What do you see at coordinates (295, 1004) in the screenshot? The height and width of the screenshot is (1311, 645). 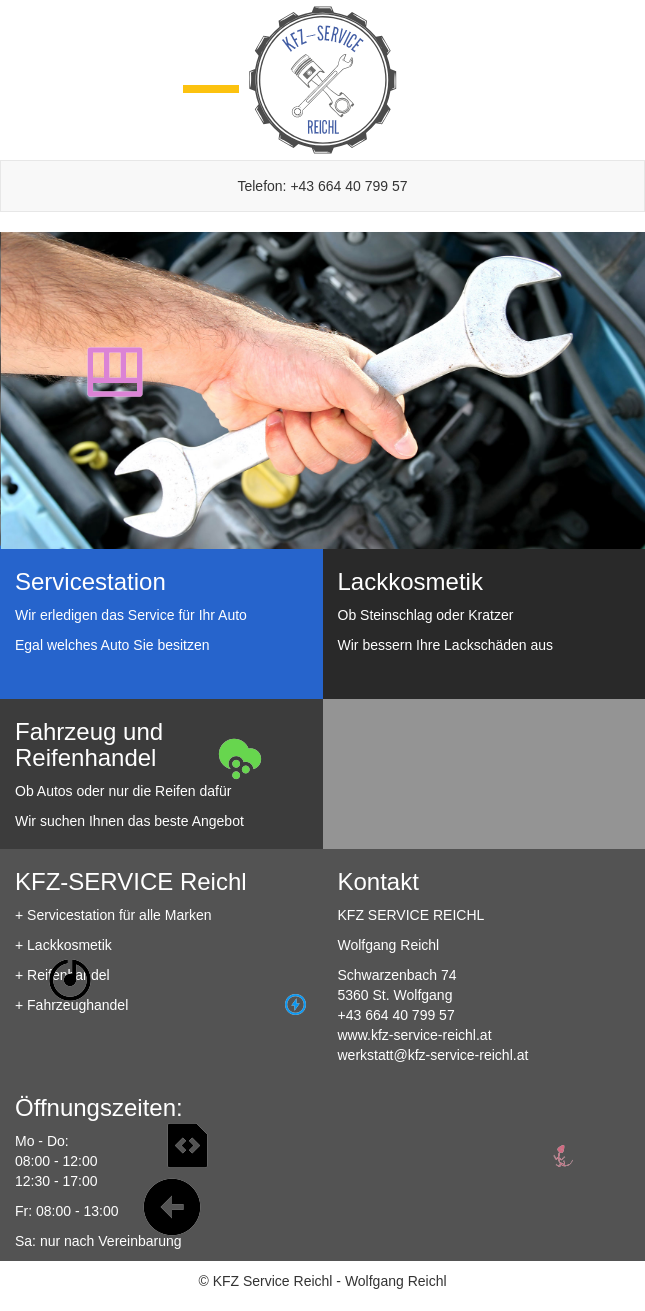 I see `play or access DVD media content` at bounding box center [295, 1004].